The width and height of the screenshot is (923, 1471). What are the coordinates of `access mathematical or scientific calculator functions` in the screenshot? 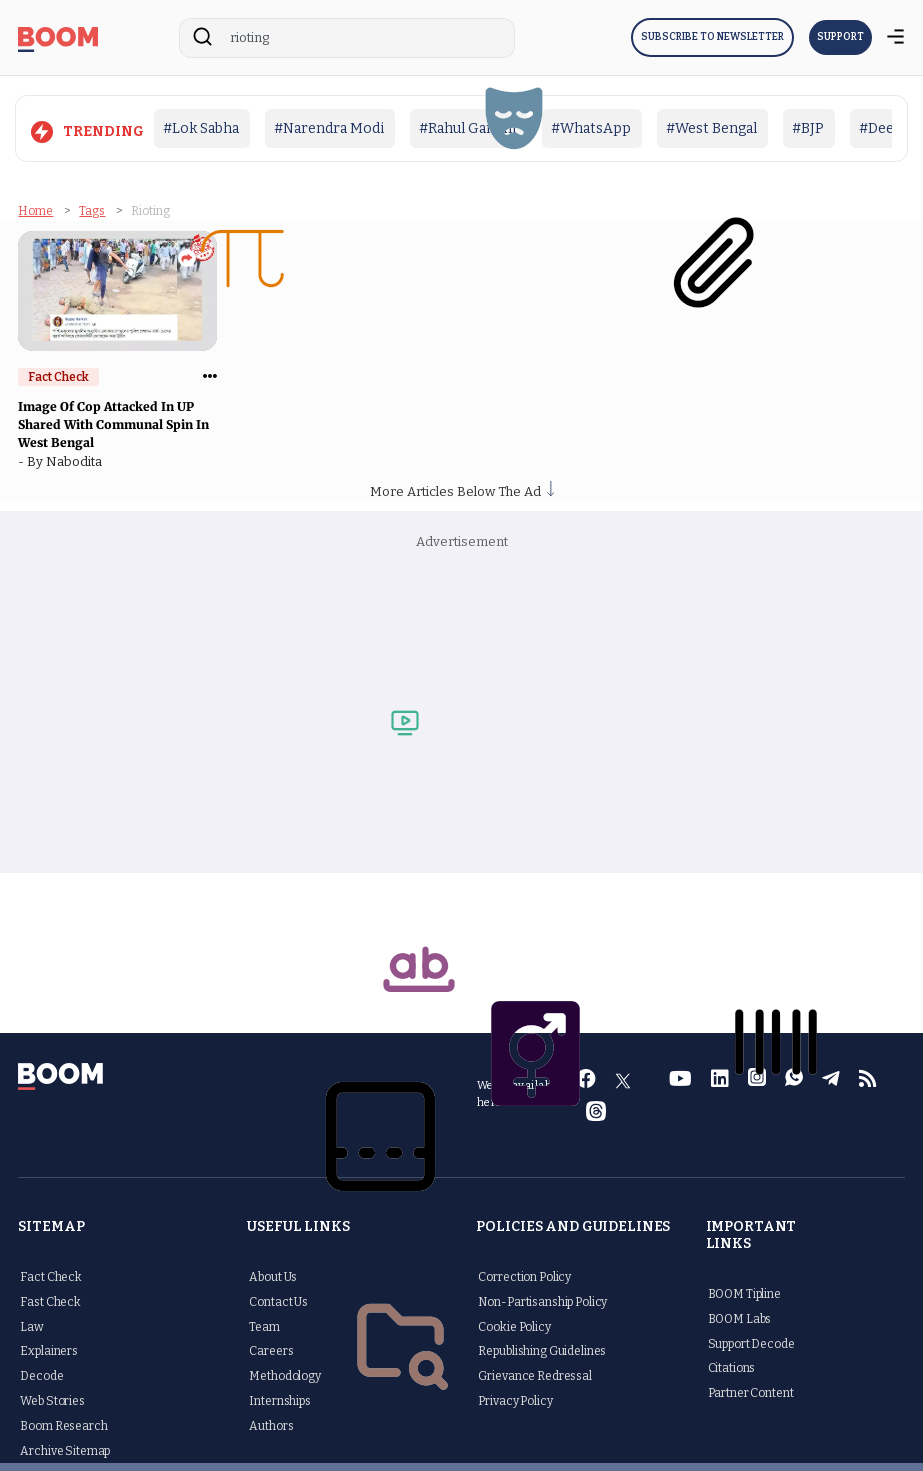 It's located at (244, 257).